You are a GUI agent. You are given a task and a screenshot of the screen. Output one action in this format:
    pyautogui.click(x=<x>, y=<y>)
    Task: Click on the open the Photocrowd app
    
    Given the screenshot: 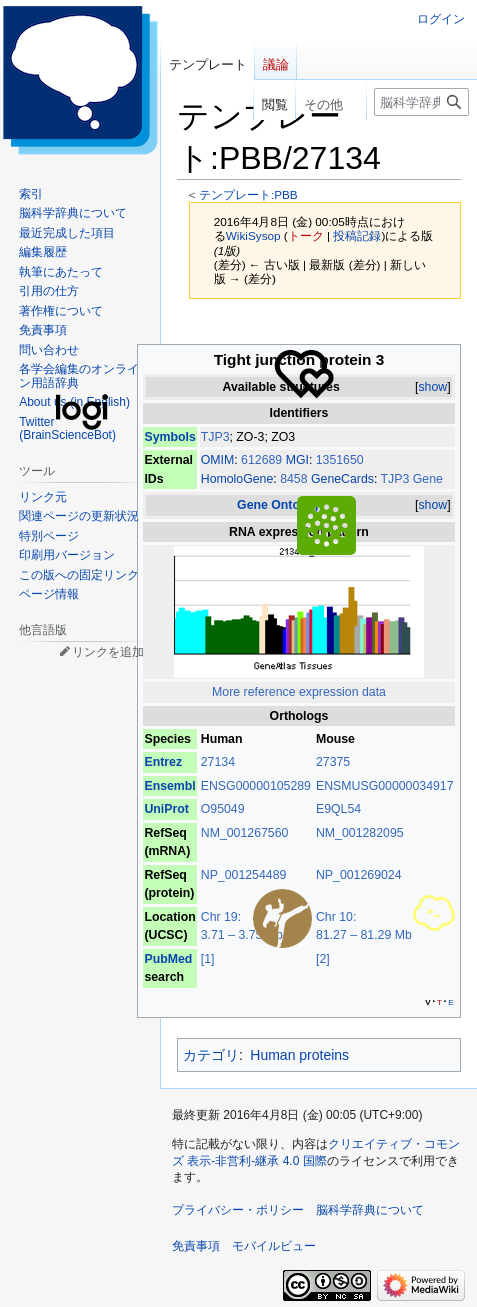 What is the action you would take?
    pyautogui.click(x=326, y=525)
    